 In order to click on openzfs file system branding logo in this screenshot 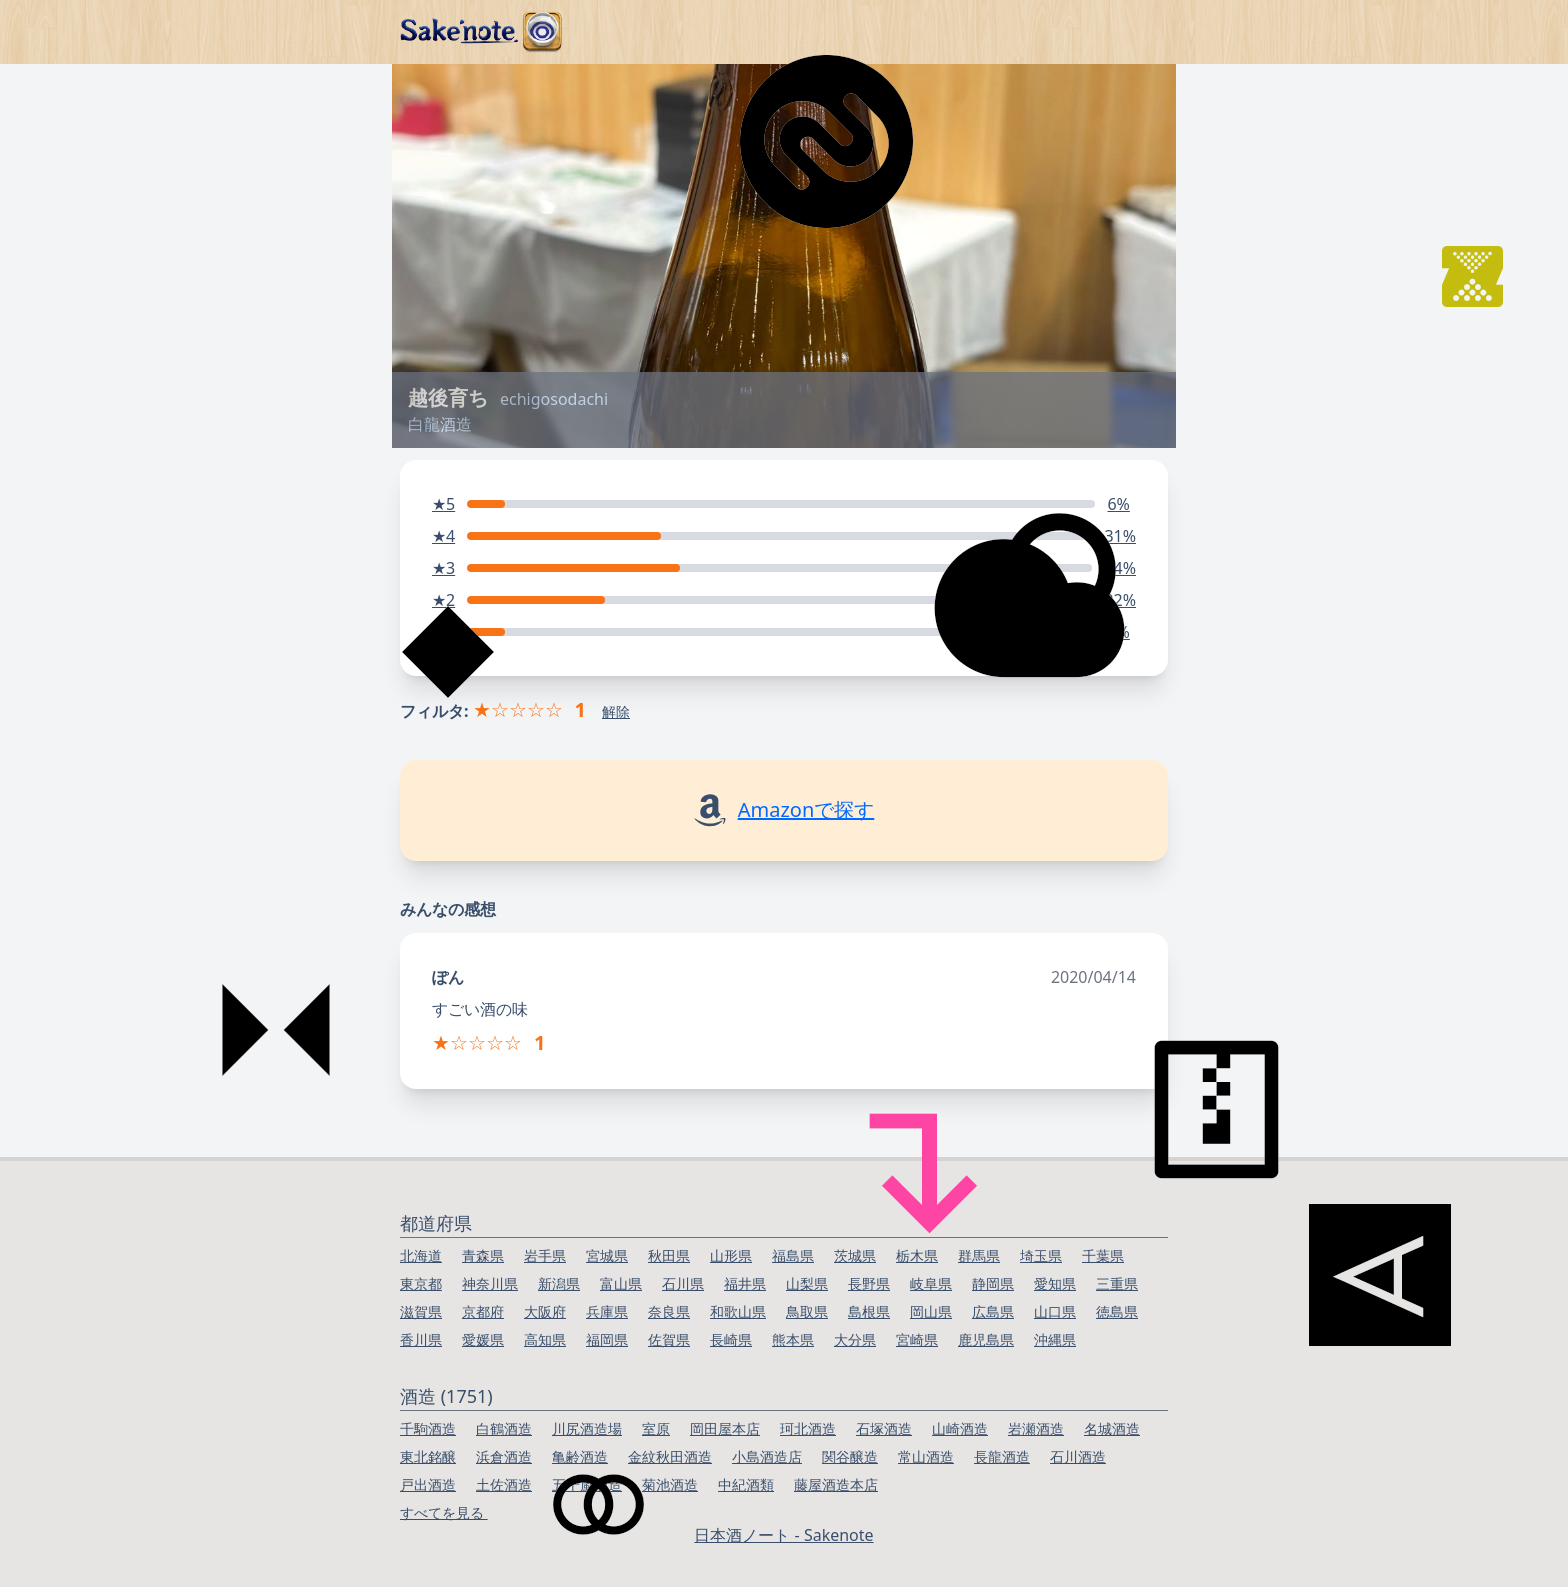, I will do `click(1472, 276)`.